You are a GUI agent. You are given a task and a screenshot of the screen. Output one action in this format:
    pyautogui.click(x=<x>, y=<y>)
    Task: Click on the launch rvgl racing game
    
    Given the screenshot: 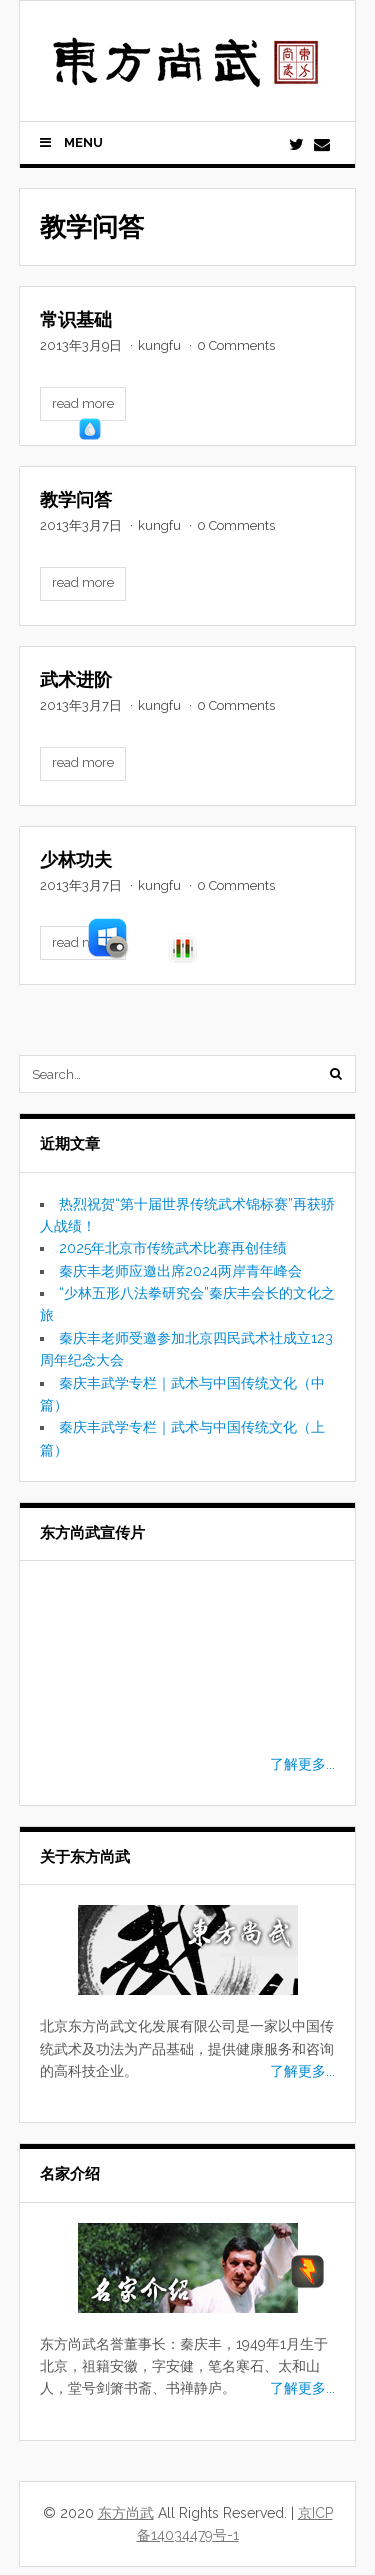 What is the action you would take?
    pyautogui.click(x=307, y=2271)
    